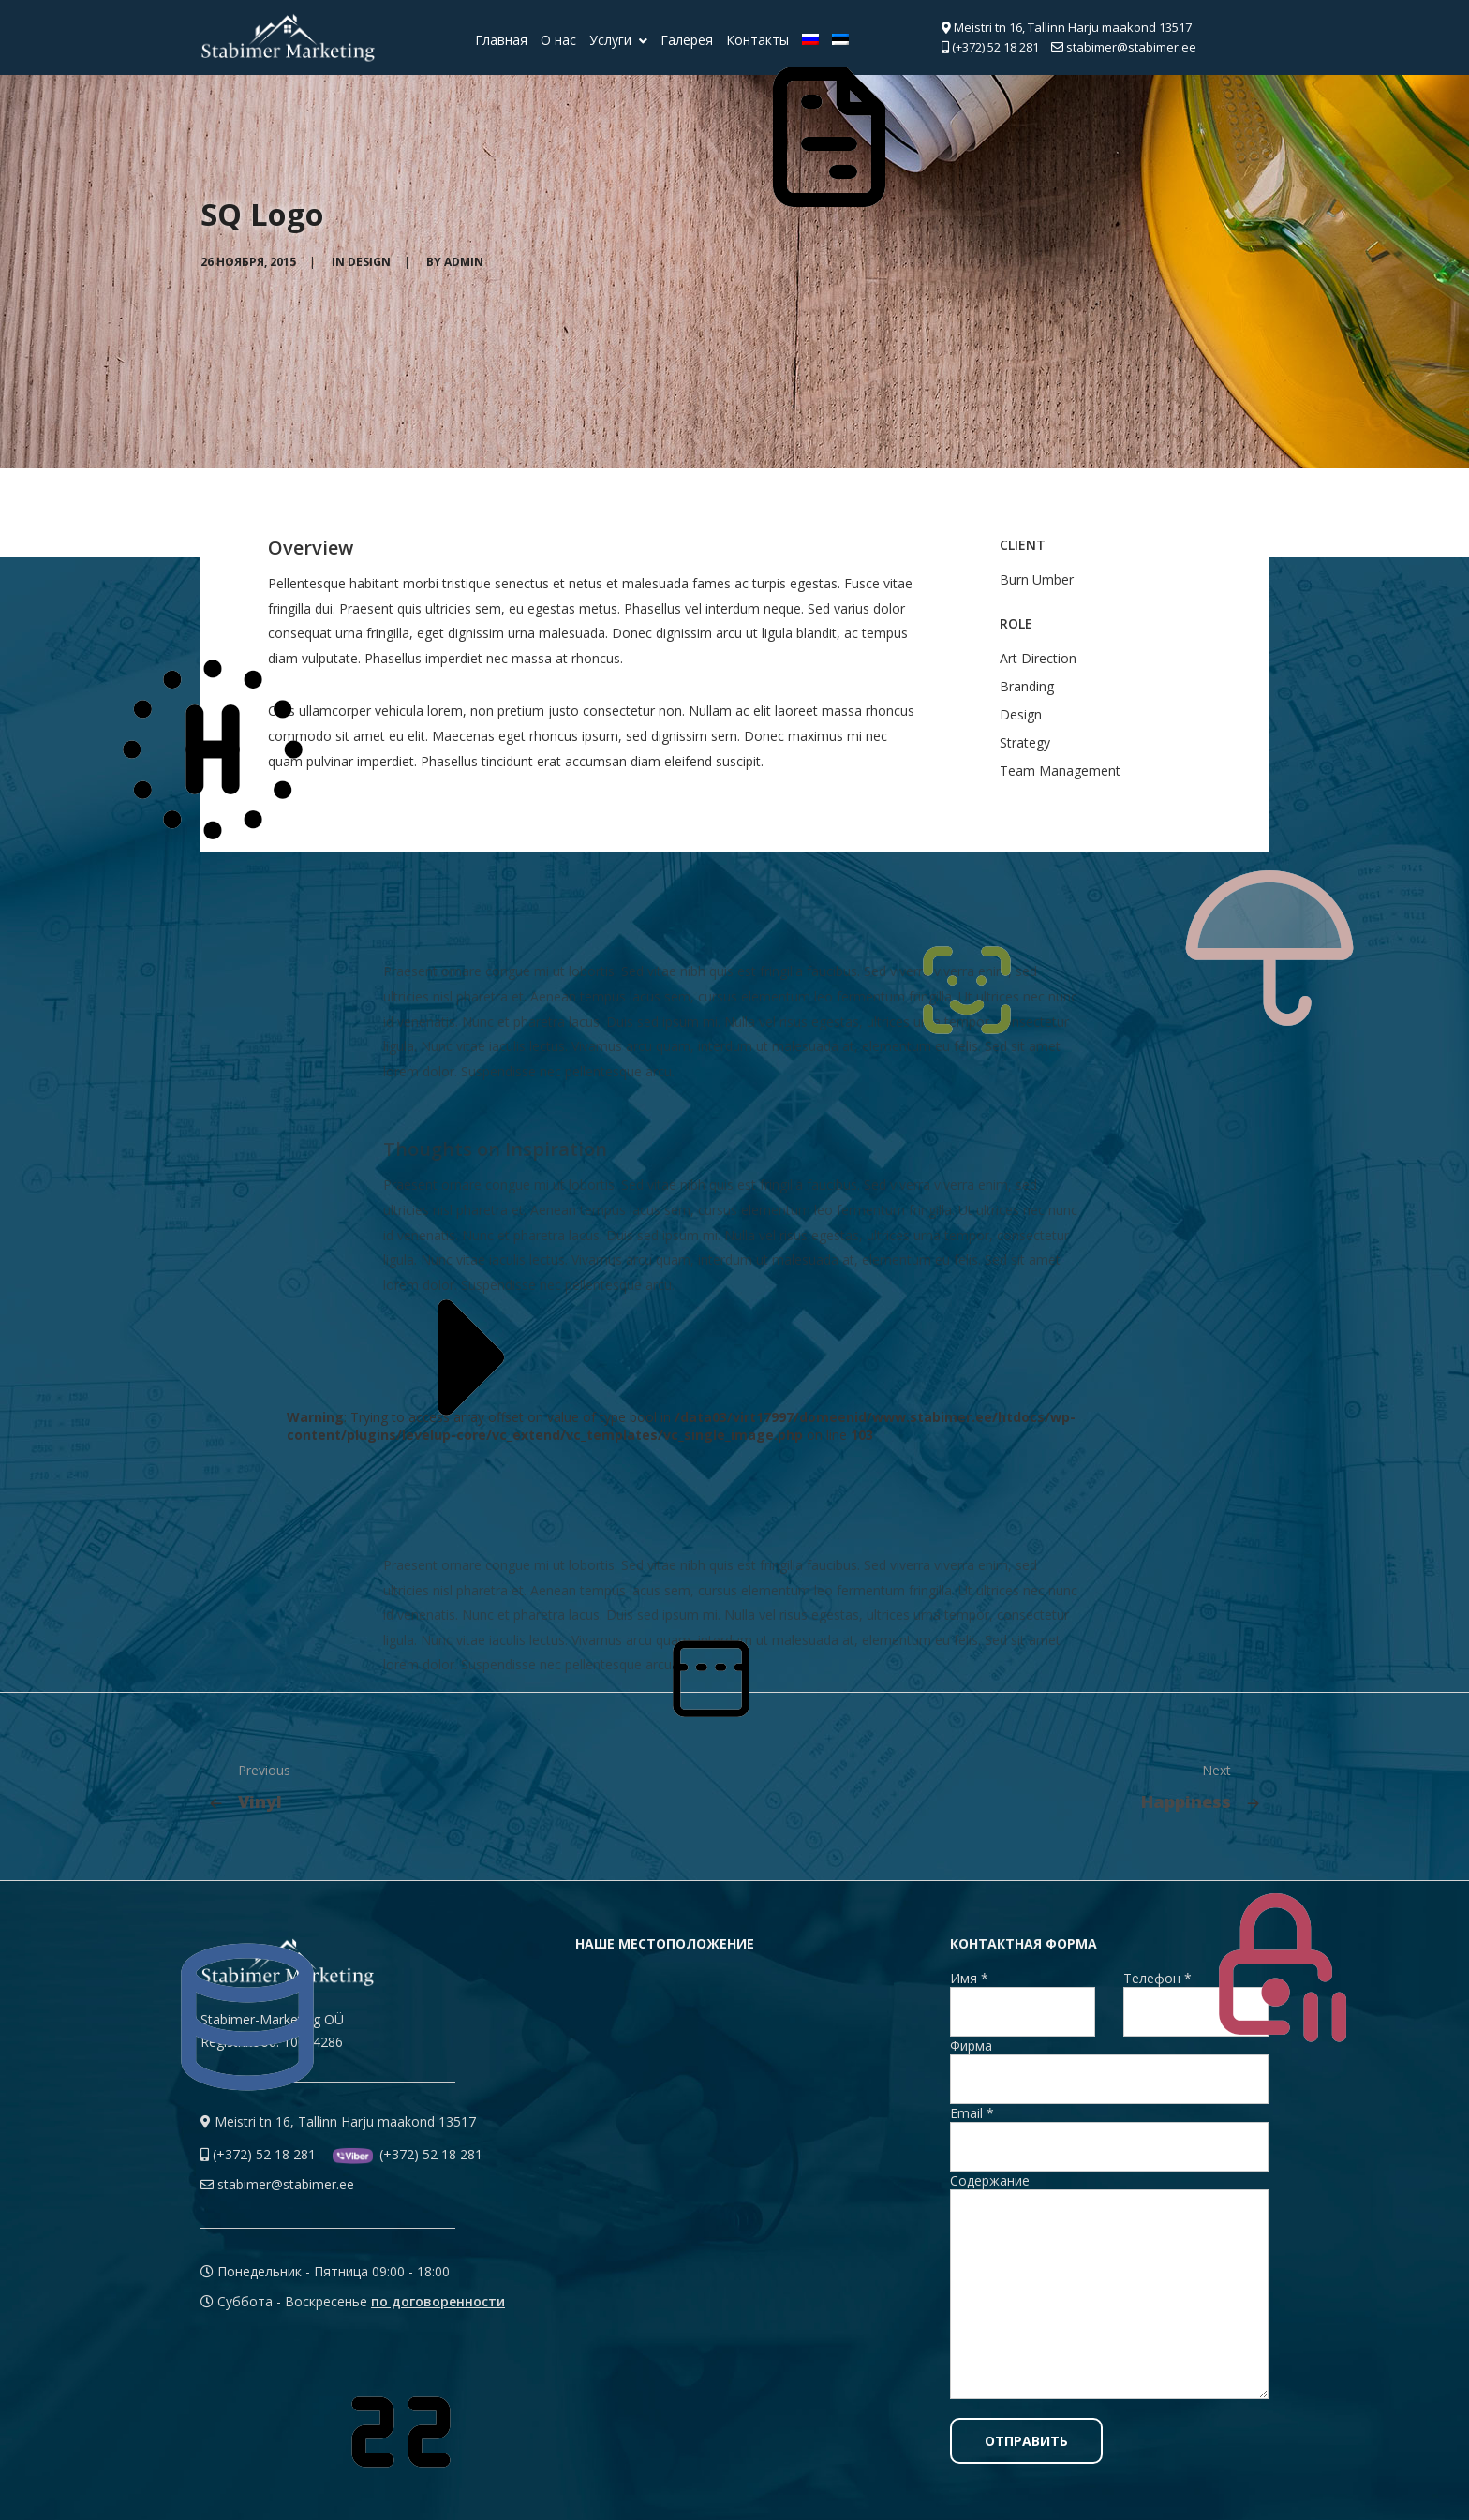 The width and height of the screenshot is (1469, 2520). Describe the element at coordinates (1275, 1964) in the screenshot. I see `pause secure session or locked process` at that location.